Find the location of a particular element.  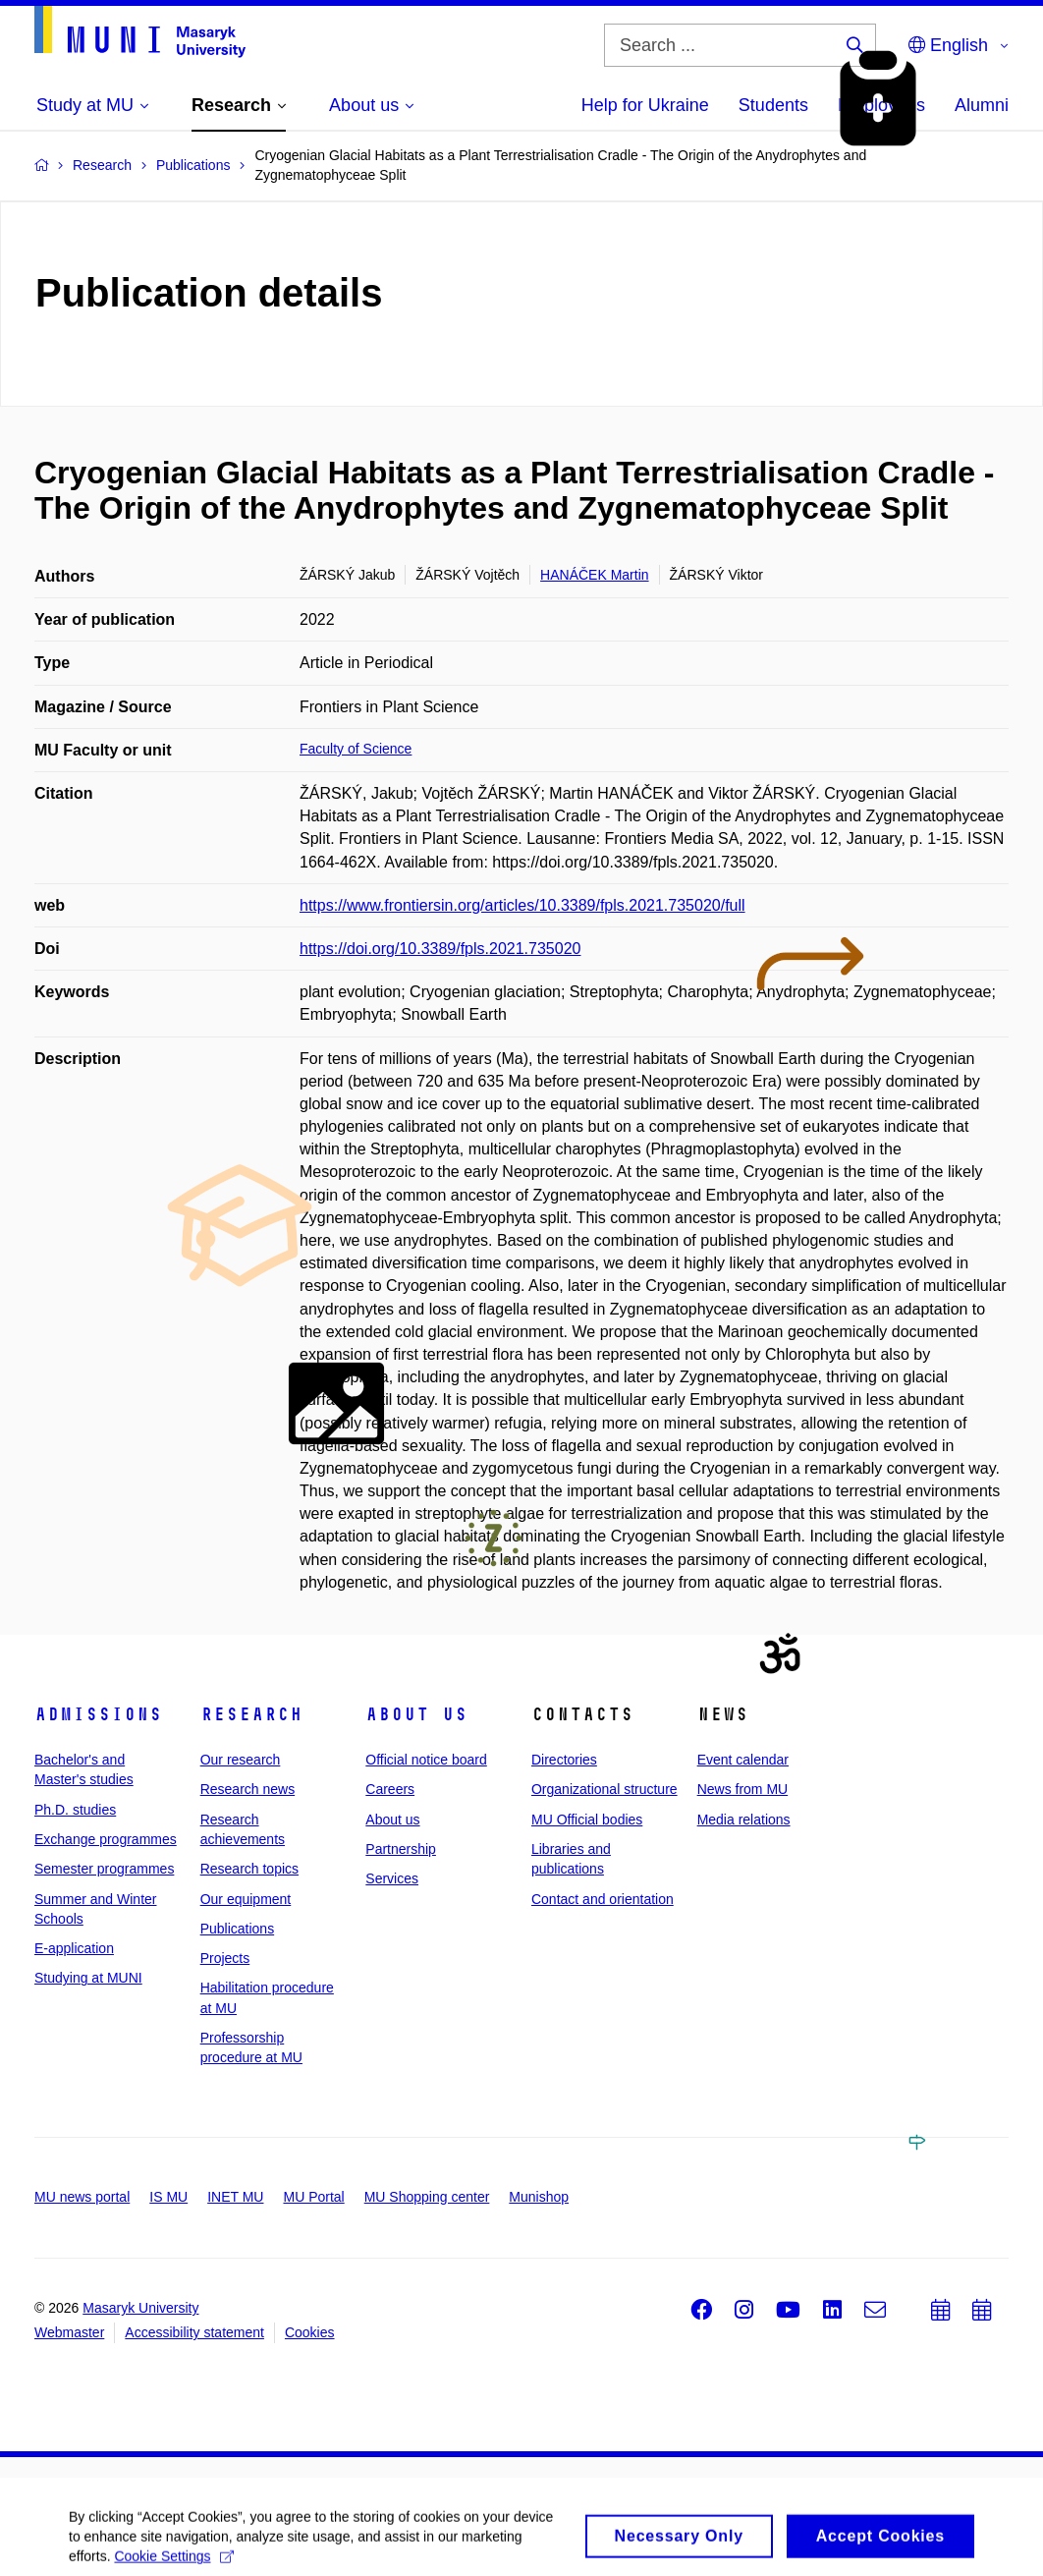

add new item to clipboard is located at coordinates (878, 98).